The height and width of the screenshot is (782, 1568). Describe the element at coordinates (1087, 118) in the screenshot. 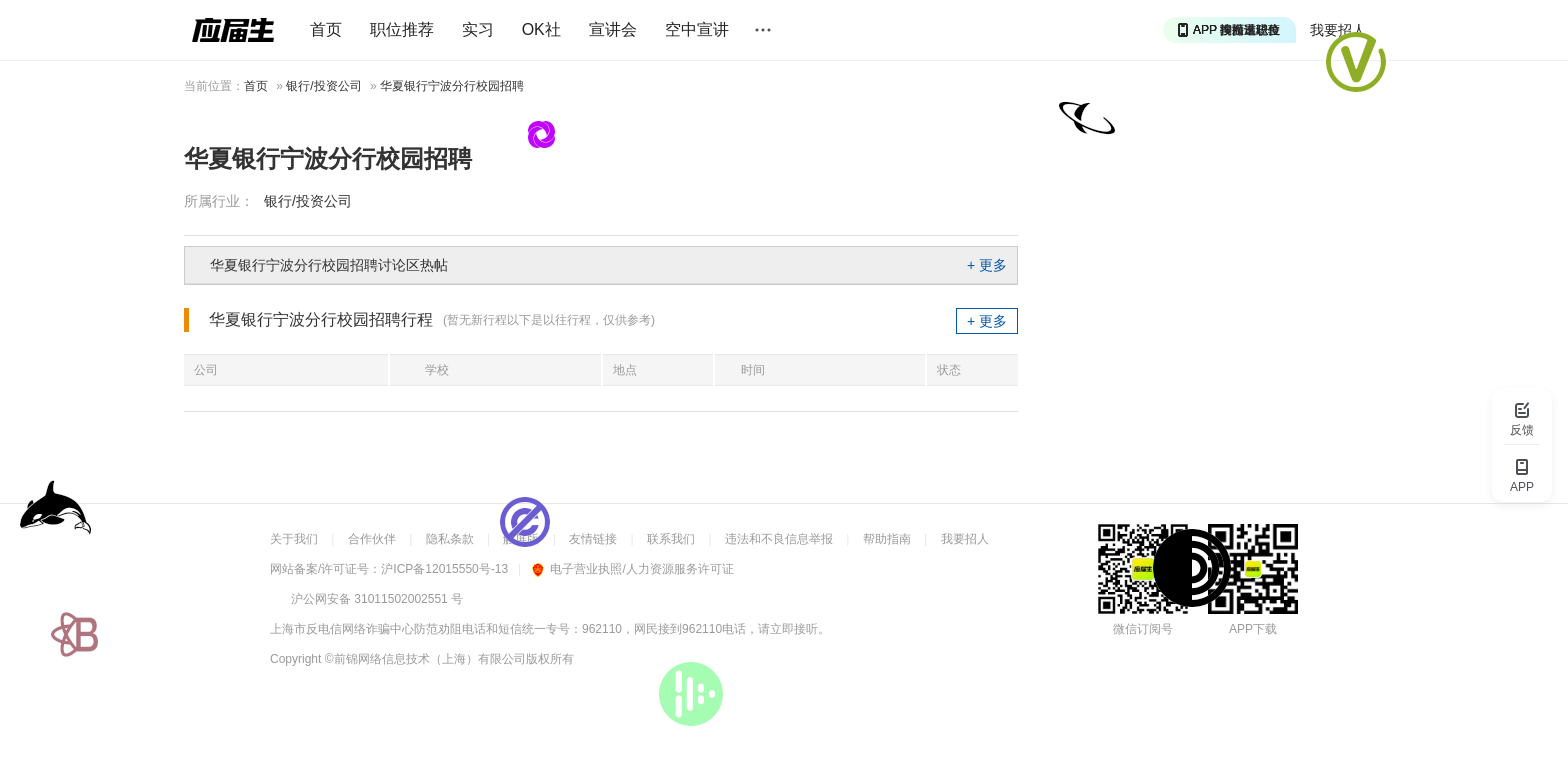

I see `saturn brand logo` at that location.